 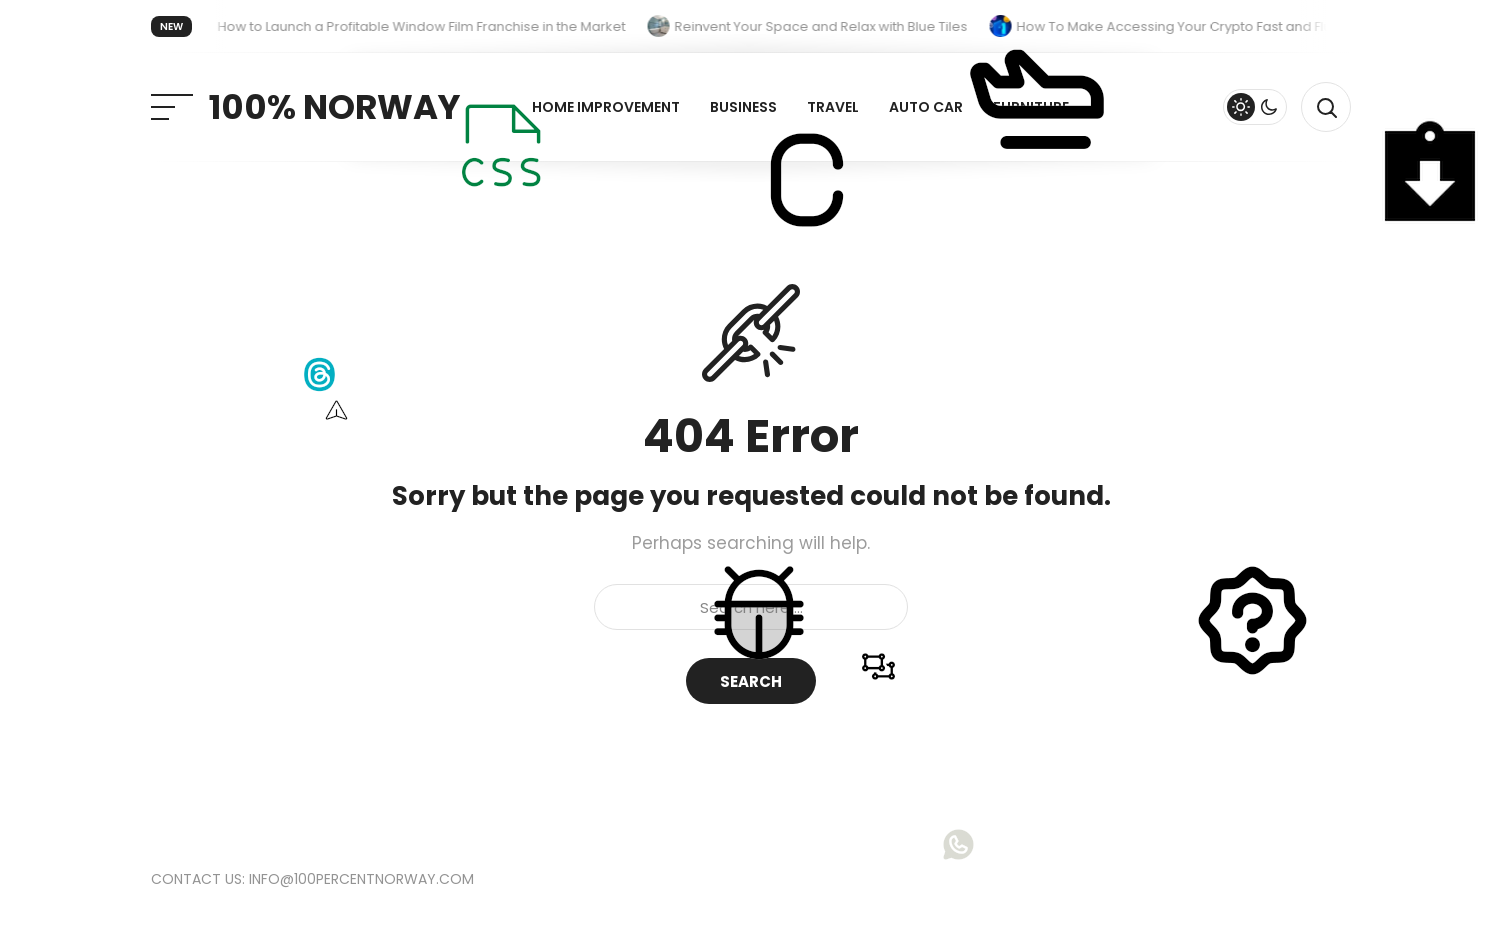 What do you see at coordinates (1430, 176) in the screenshot?
I see `download or receive an assignment` at bounding box center [1430, 176].